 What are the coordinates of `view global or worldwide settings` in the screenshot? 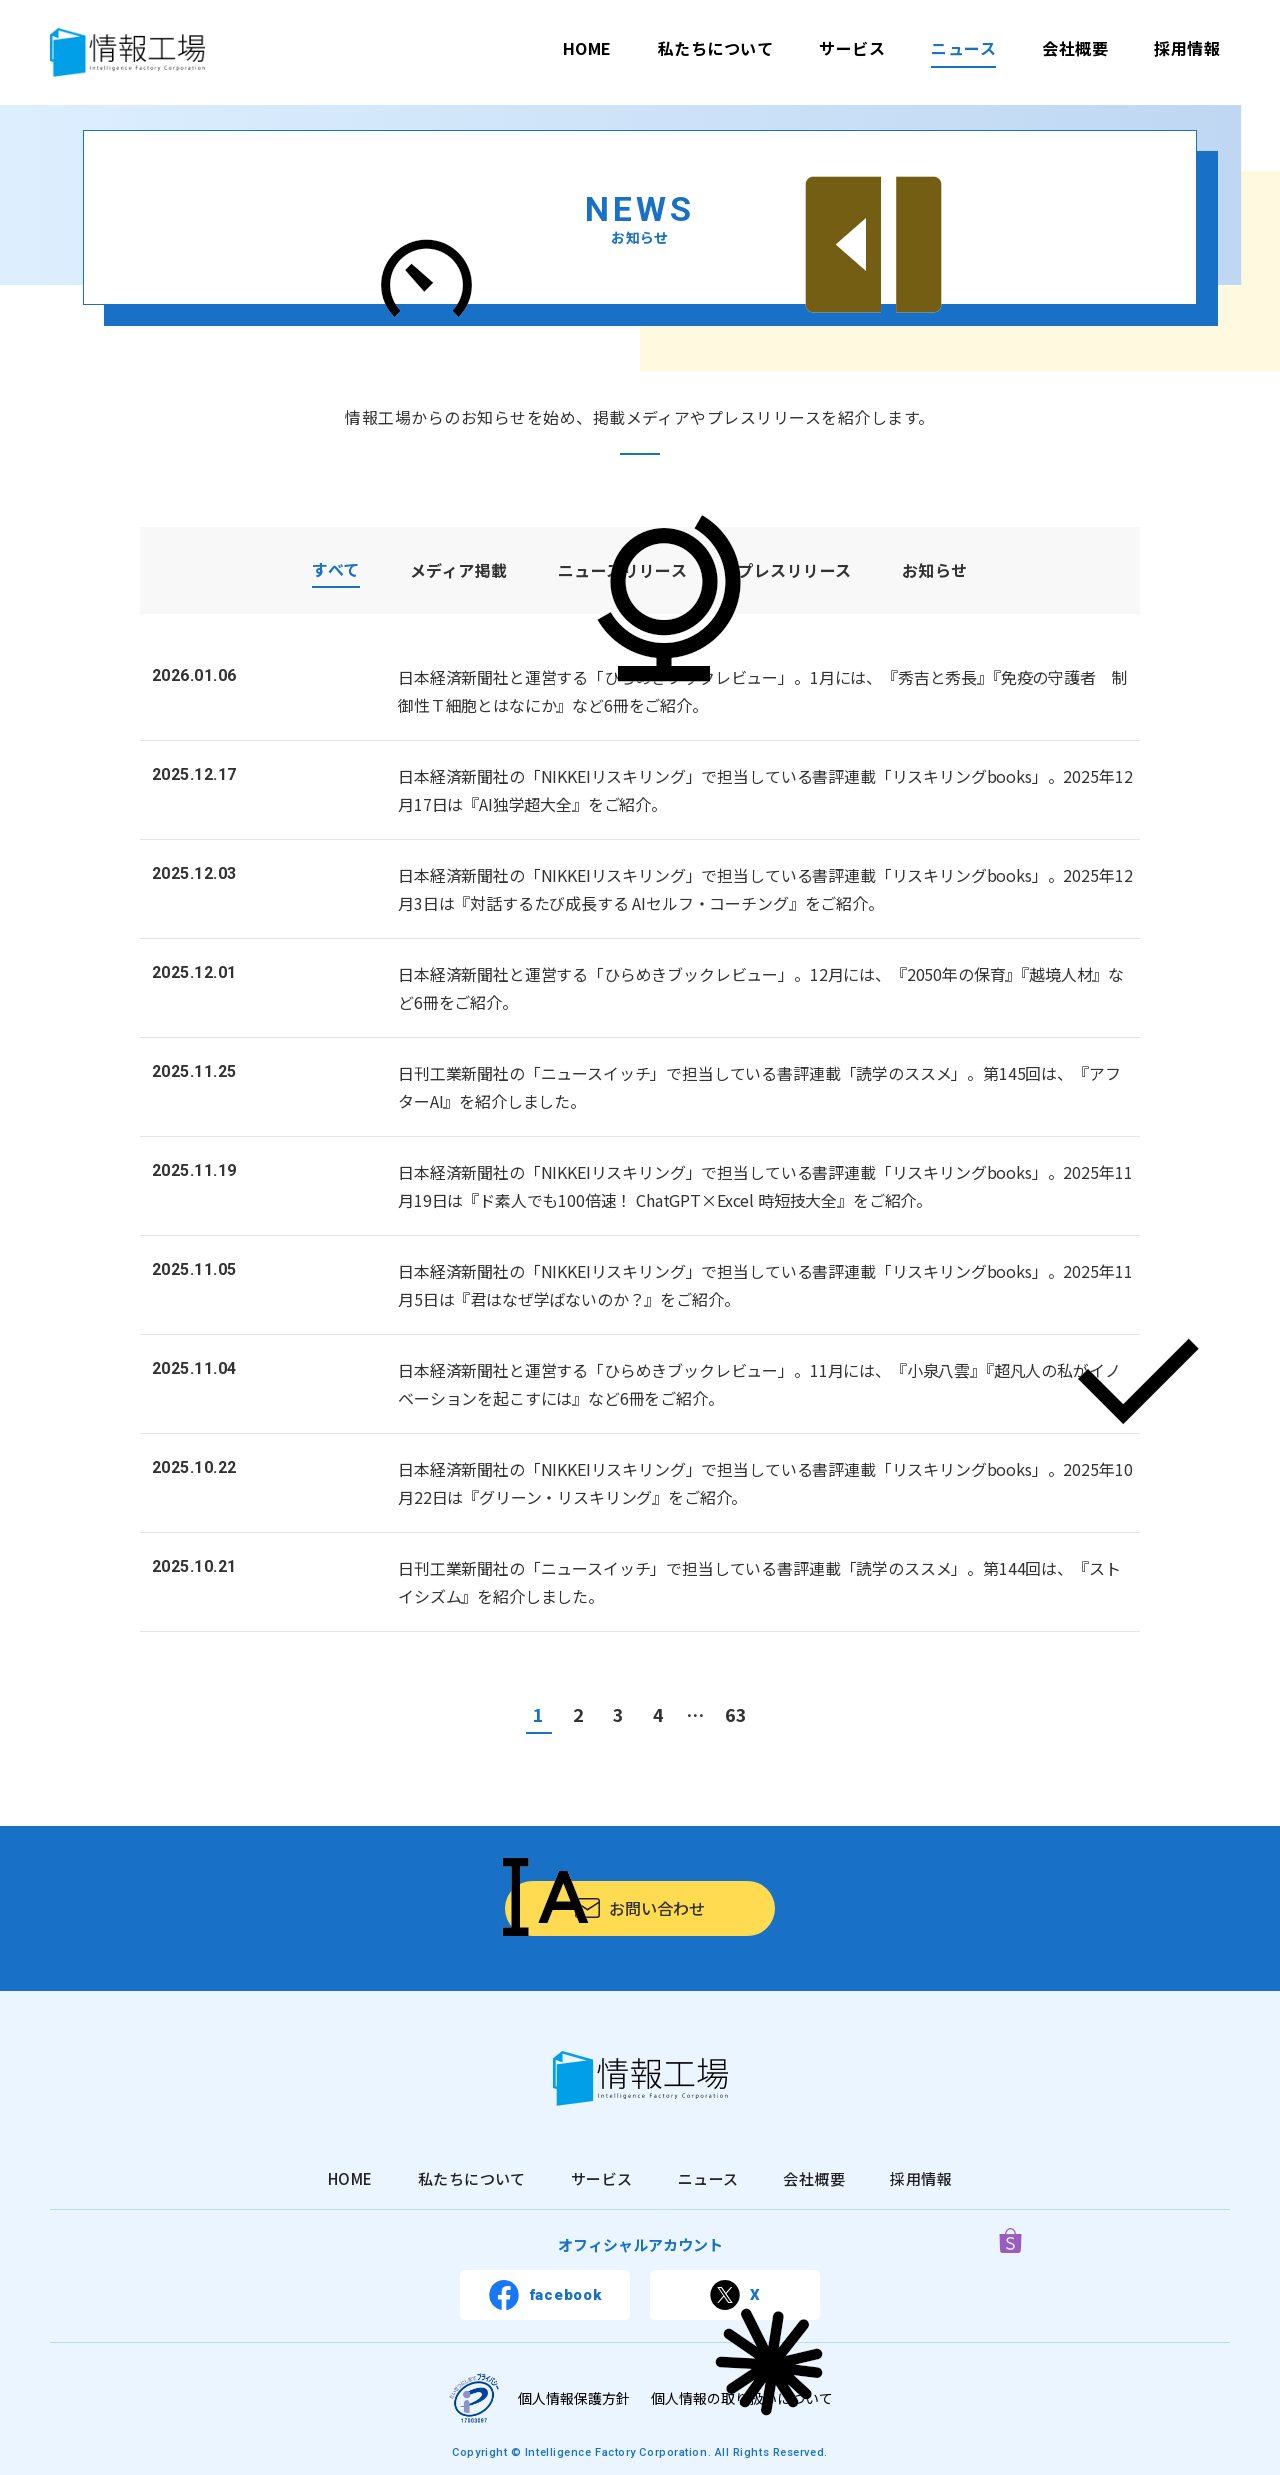 It's located at (664, 597).